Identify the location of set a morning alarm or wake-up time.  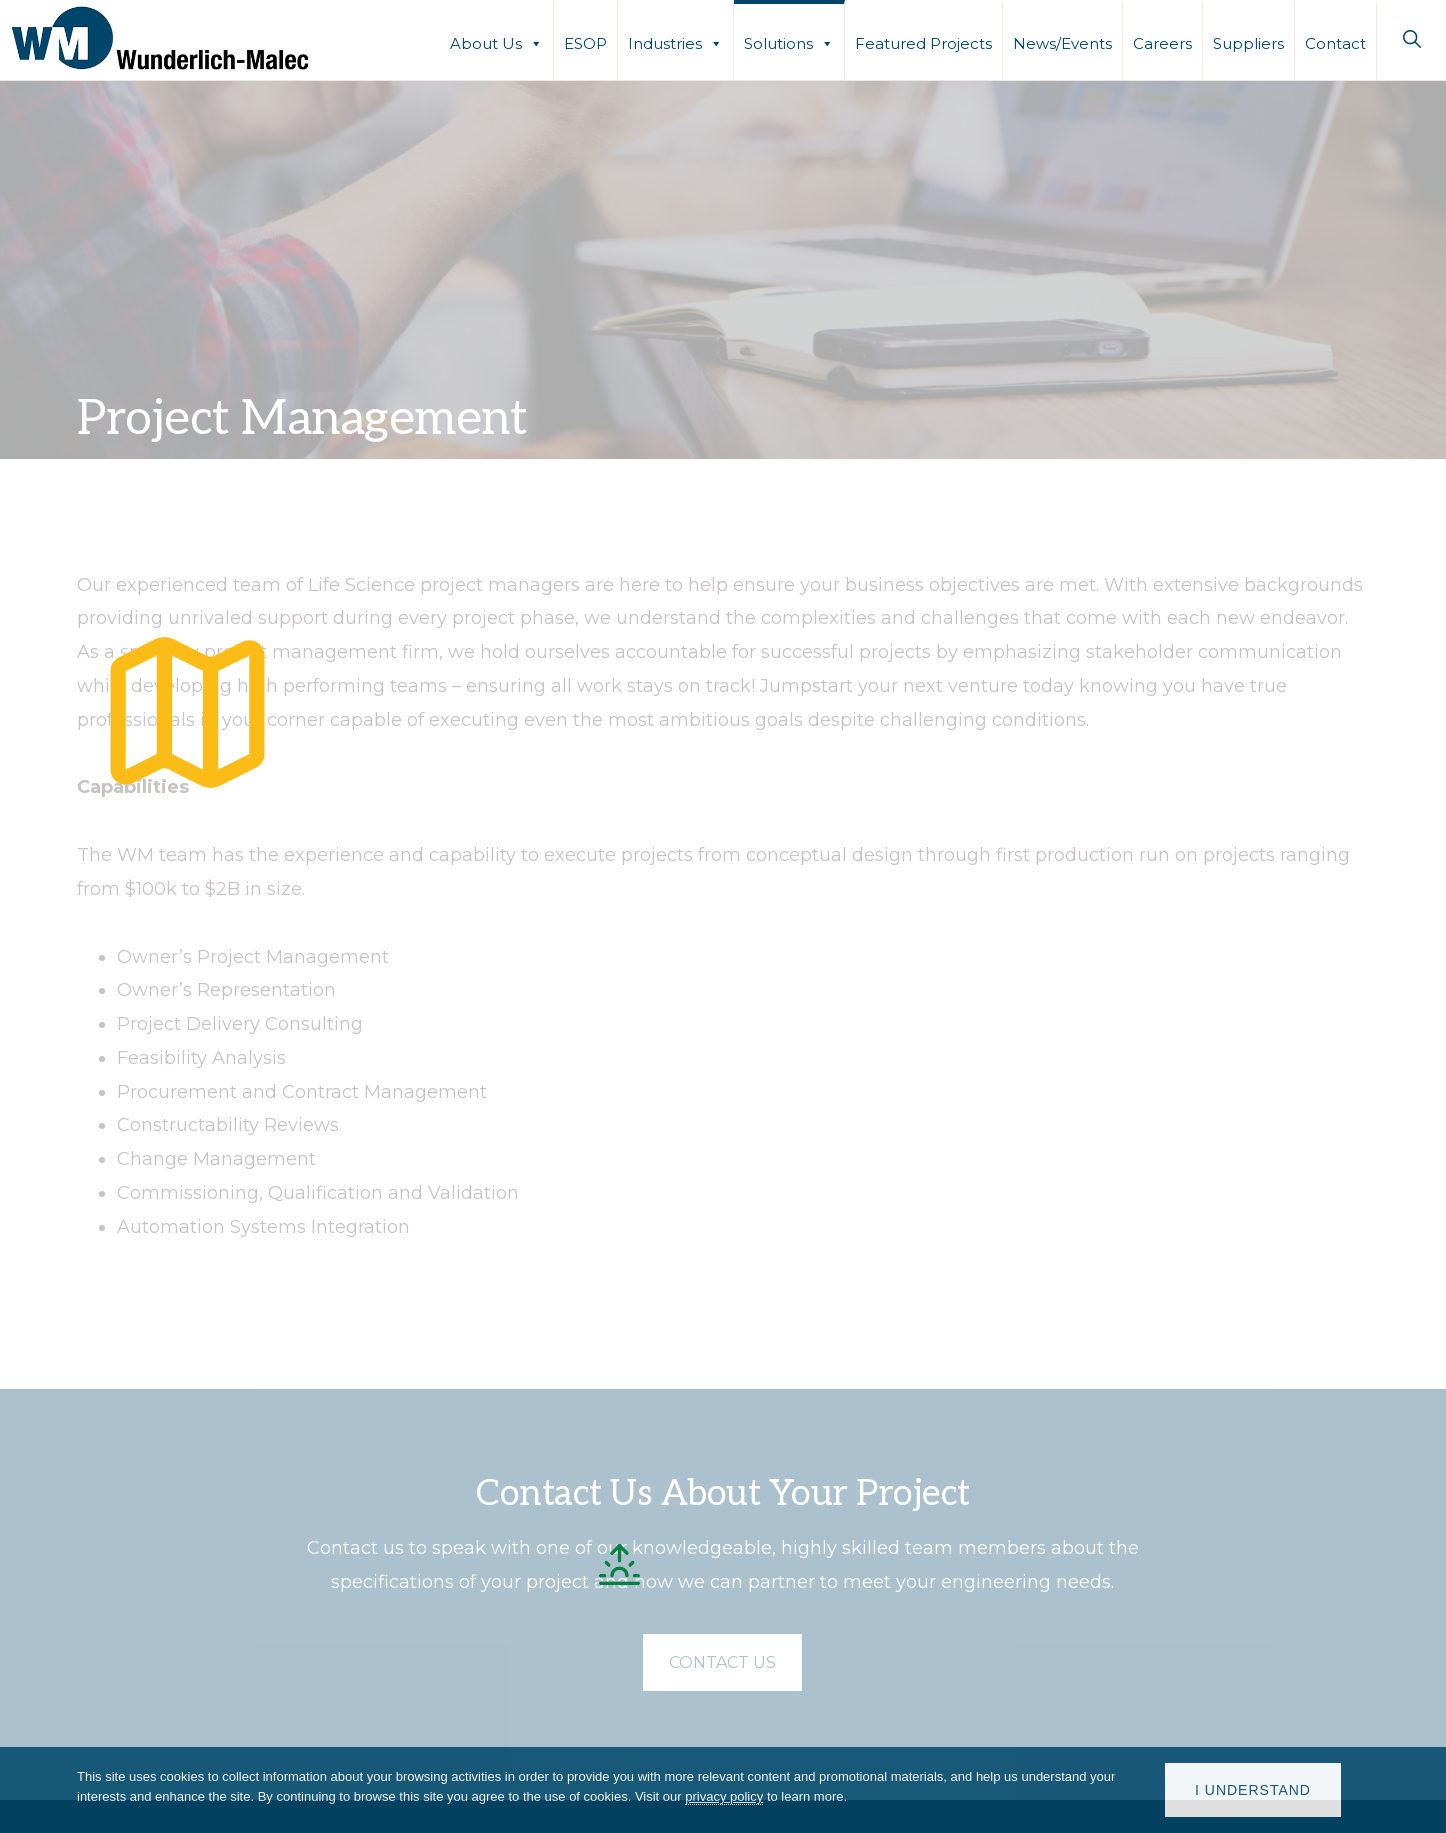
(619, 1564).